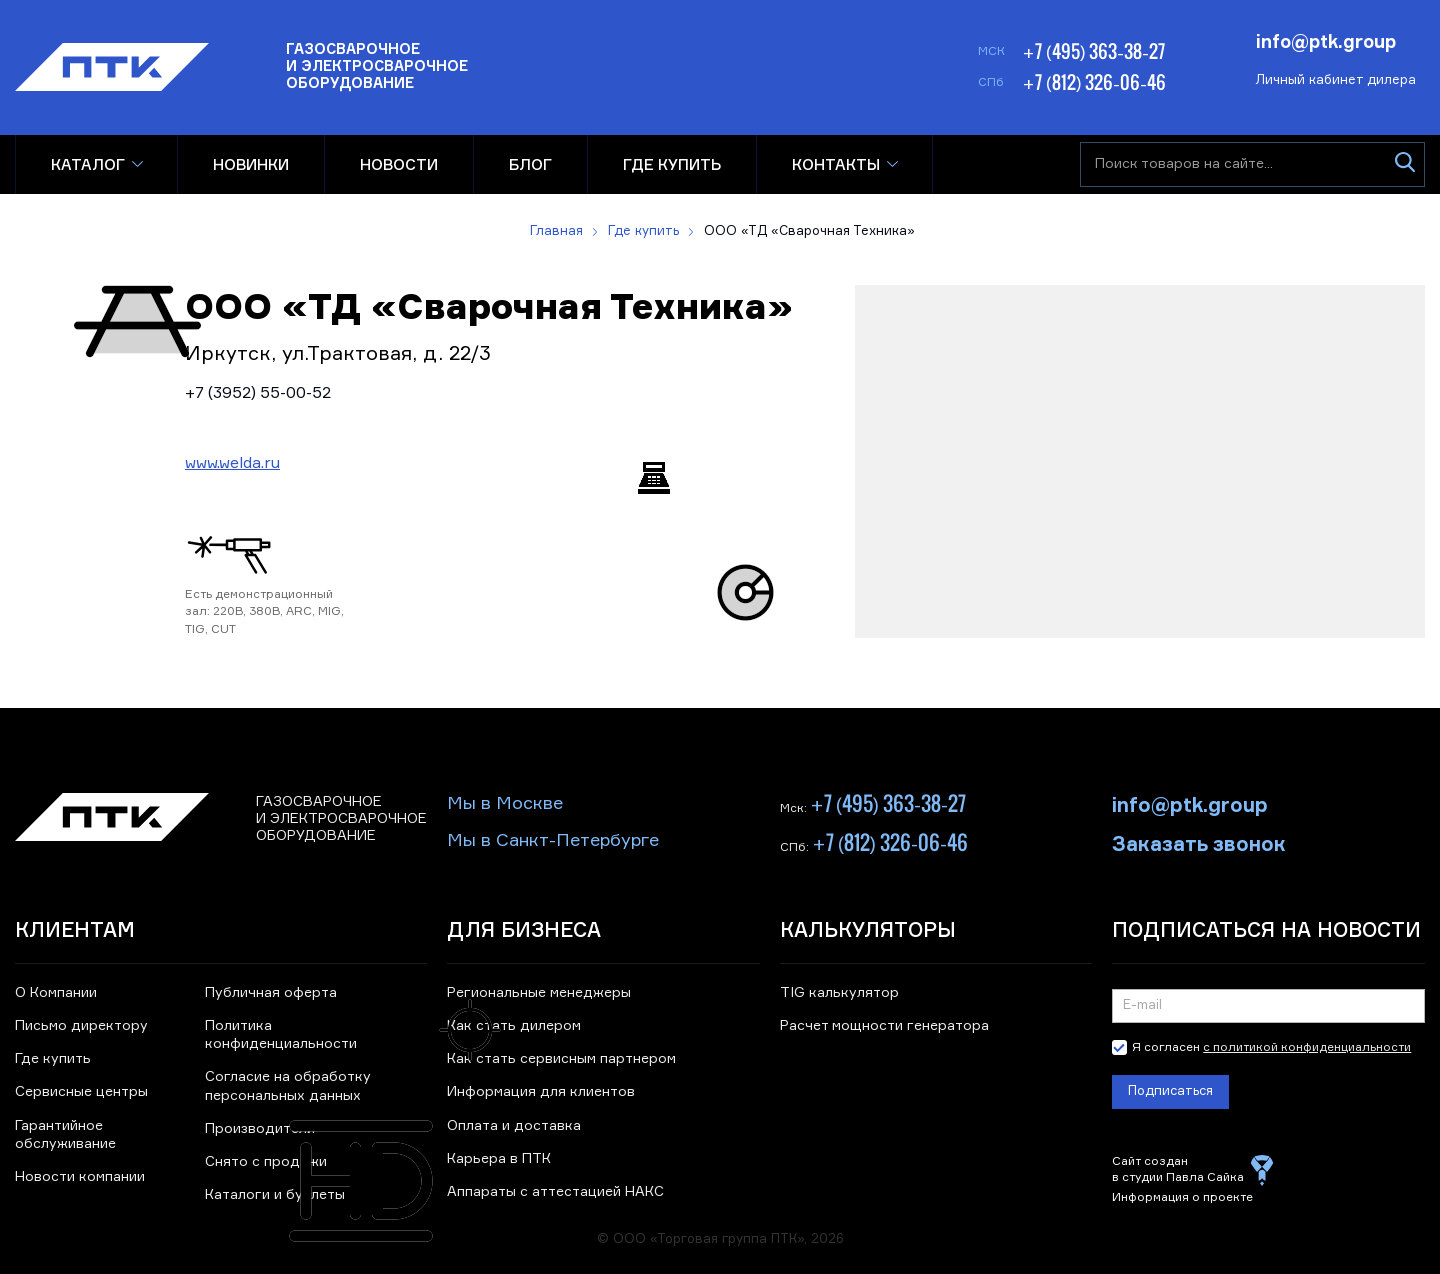 Image resolution: width=1440 pixels, height=1274 pixels. Describe the element at coordinates (470, 1030) in the screenshot. I see `access current GPS location` at that location.